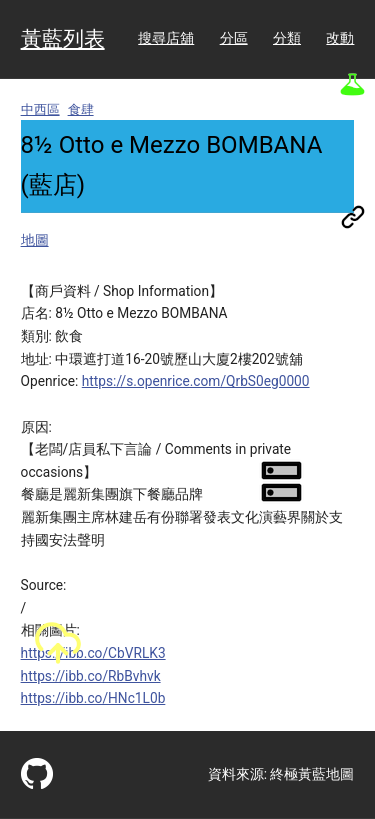 The width and height of the screenshot is (375, 819). Describe the element at coordinates (281, 481) in the screenshot. I see `access server or DNS settings` at that location.